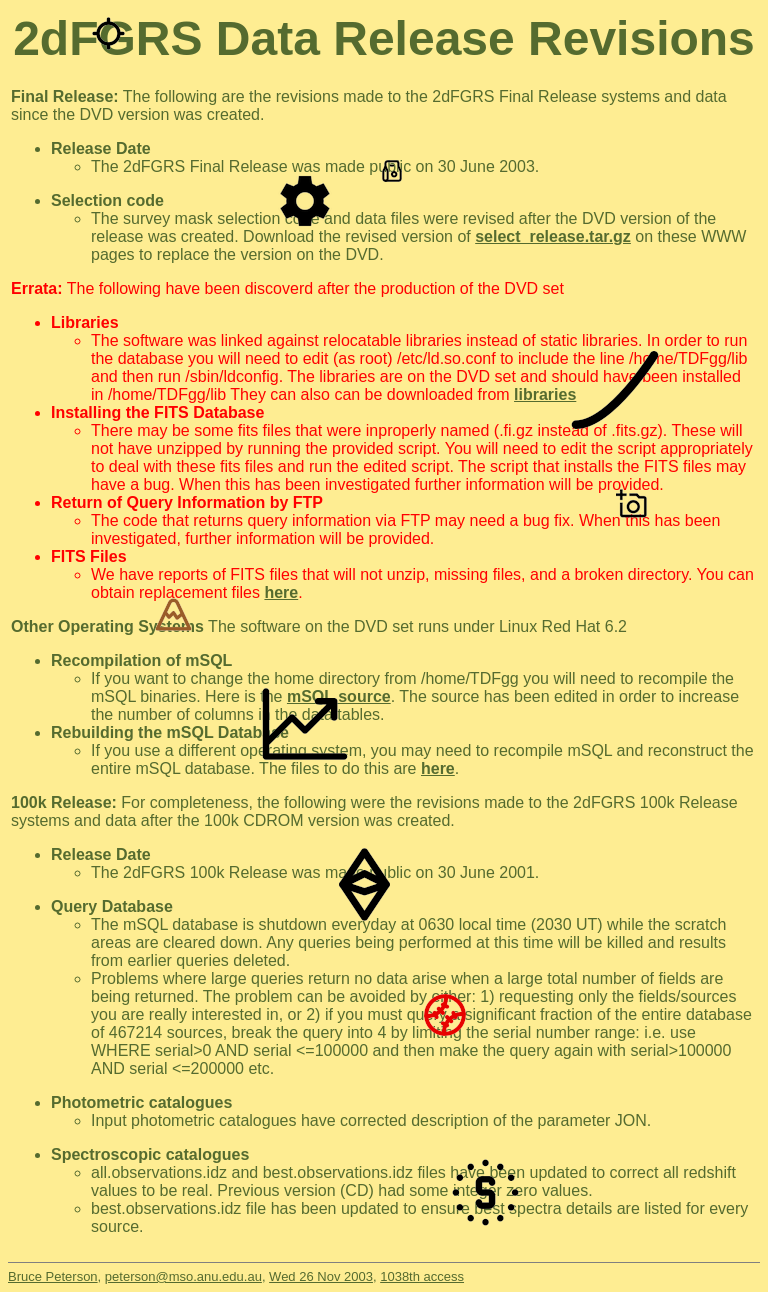 The width and height of the screenshot is (768, 1292). What do you see at coordinates (615, 390) in the screenshot?
I see `apply ease-in animation timing` at bounding box center [615, 390].